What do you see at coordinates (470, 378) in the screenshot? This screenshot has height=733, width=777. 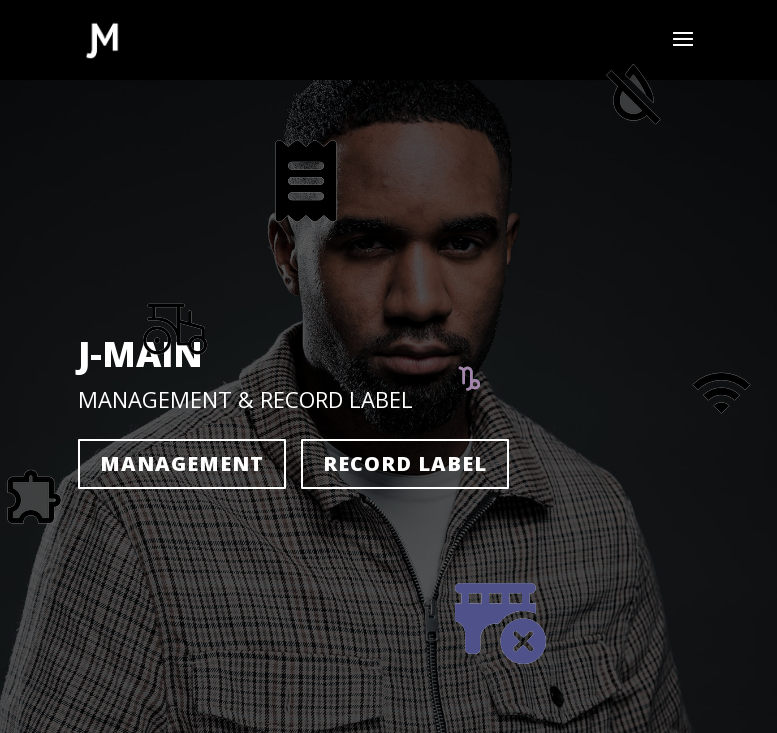 I see `capricorn zodiac sign symbol` at bounding box center [470, 378].